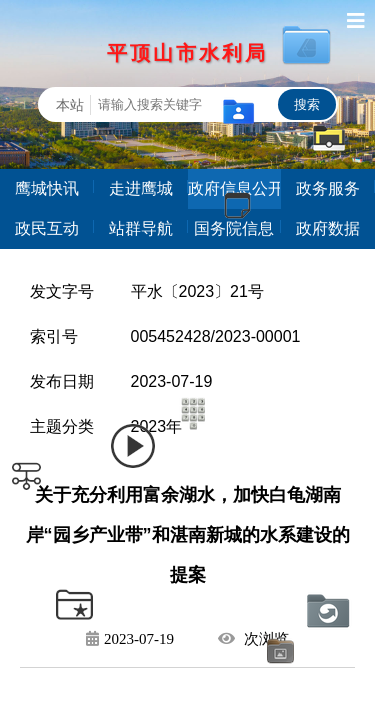  What do you see at coordinates (238, 112) in the screenshot?
I see `open google contacts folder` at bounding box center [238, 112].